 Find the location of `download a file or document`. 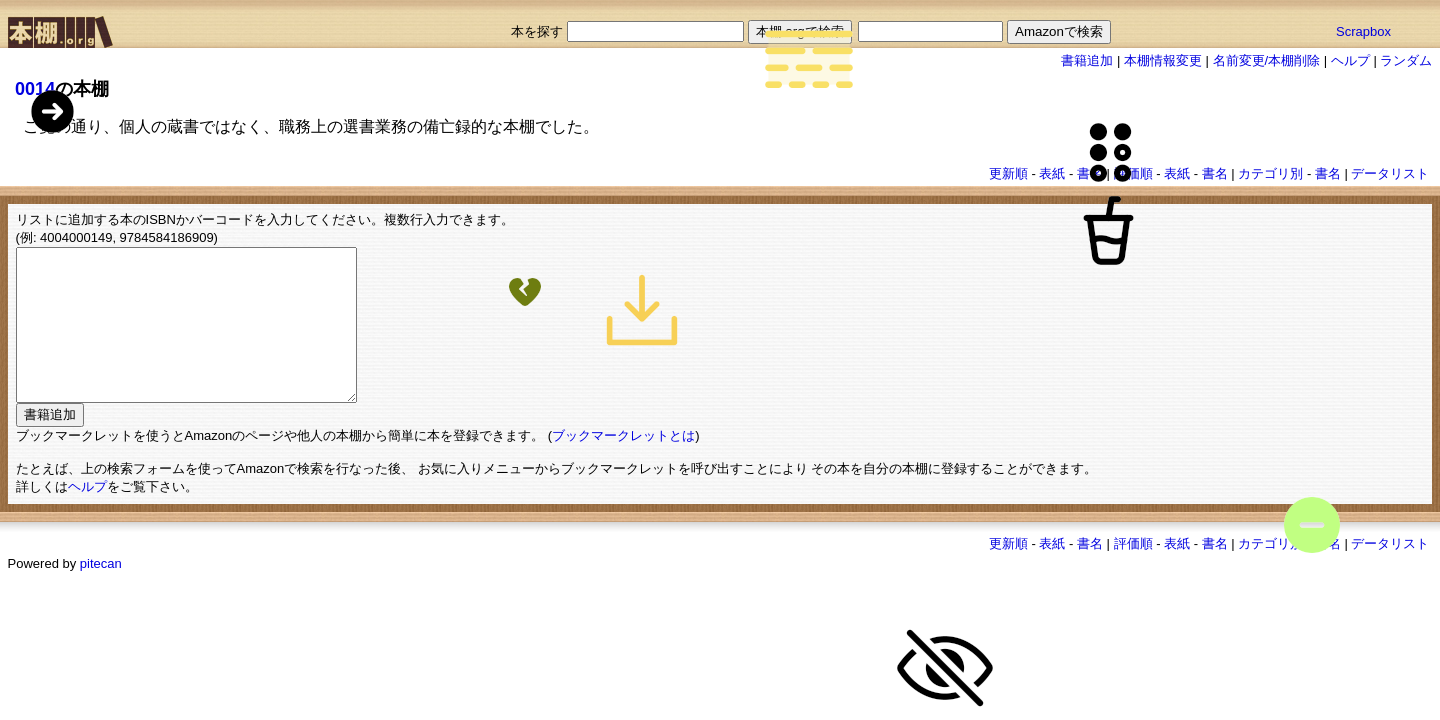

download a file or document is located at coordinates (642, 313).